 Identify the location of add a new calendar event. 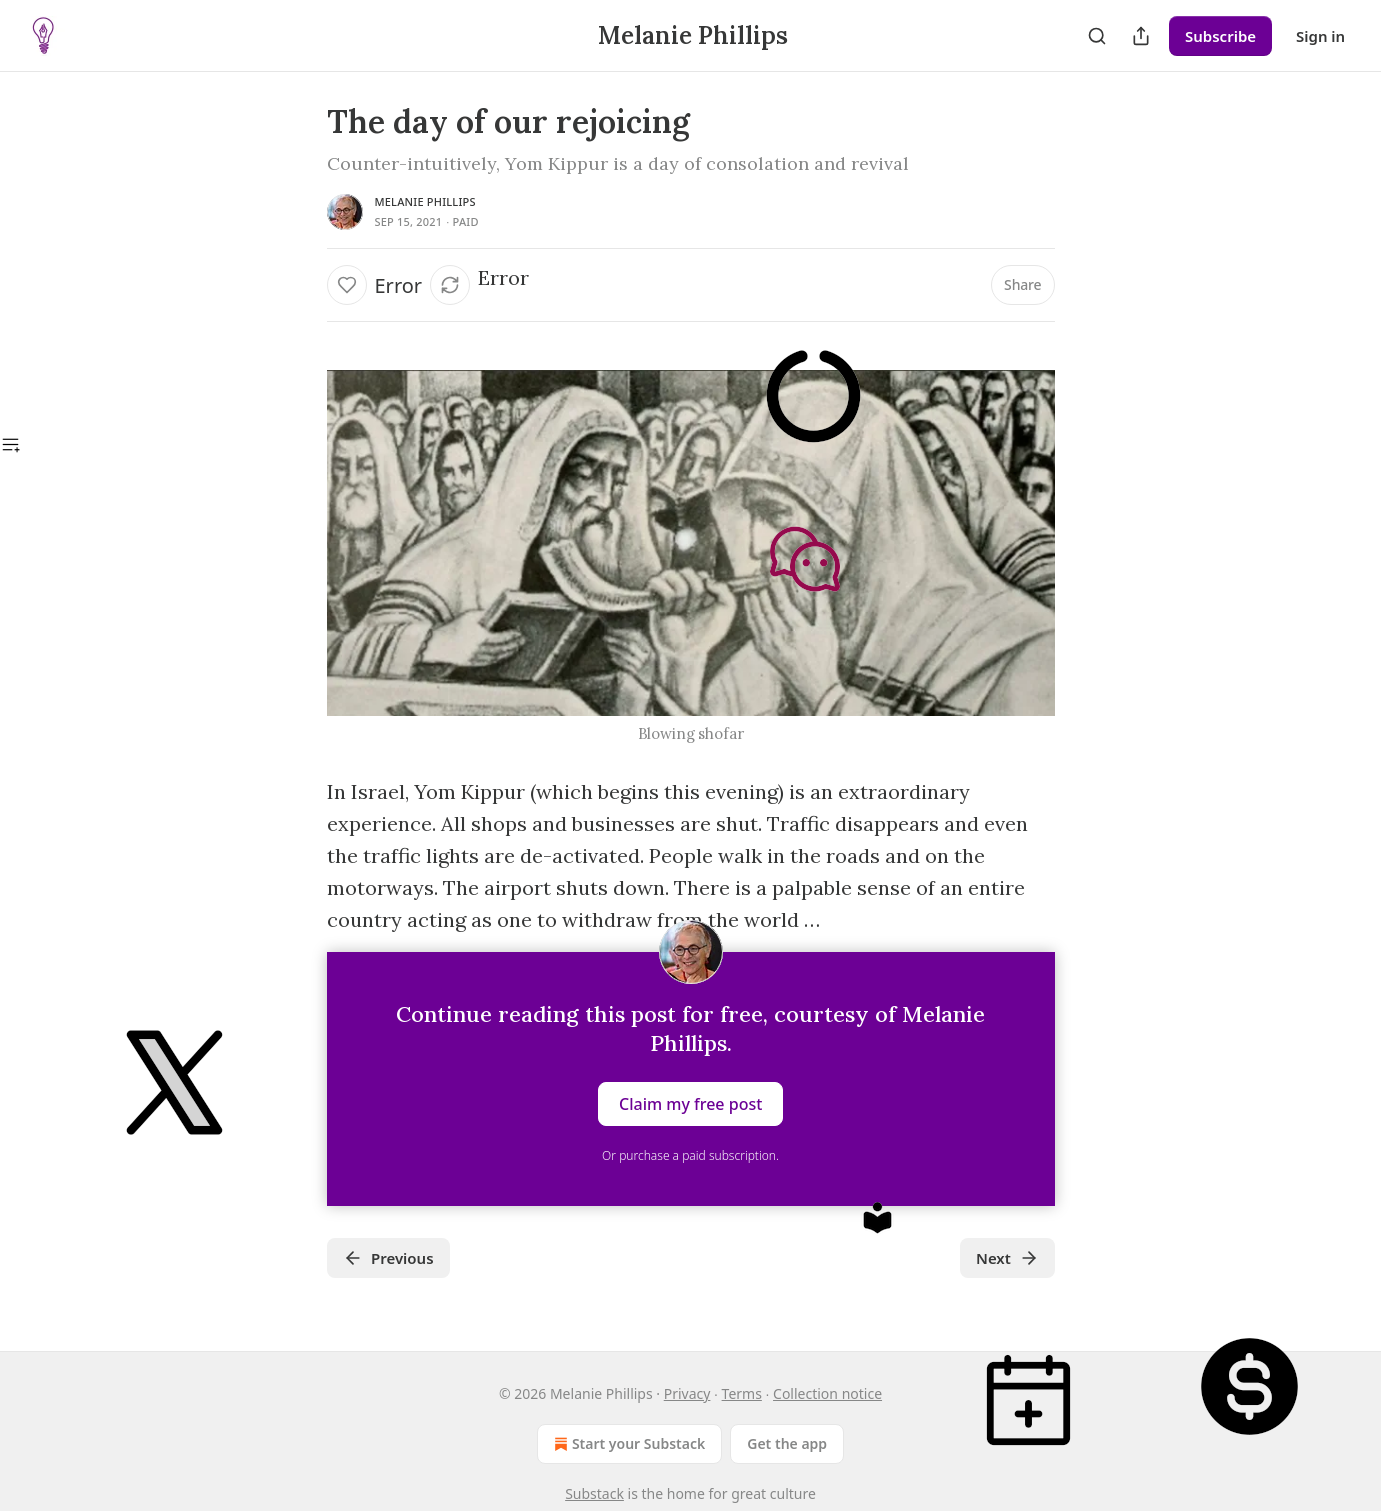
(1028, 1403).